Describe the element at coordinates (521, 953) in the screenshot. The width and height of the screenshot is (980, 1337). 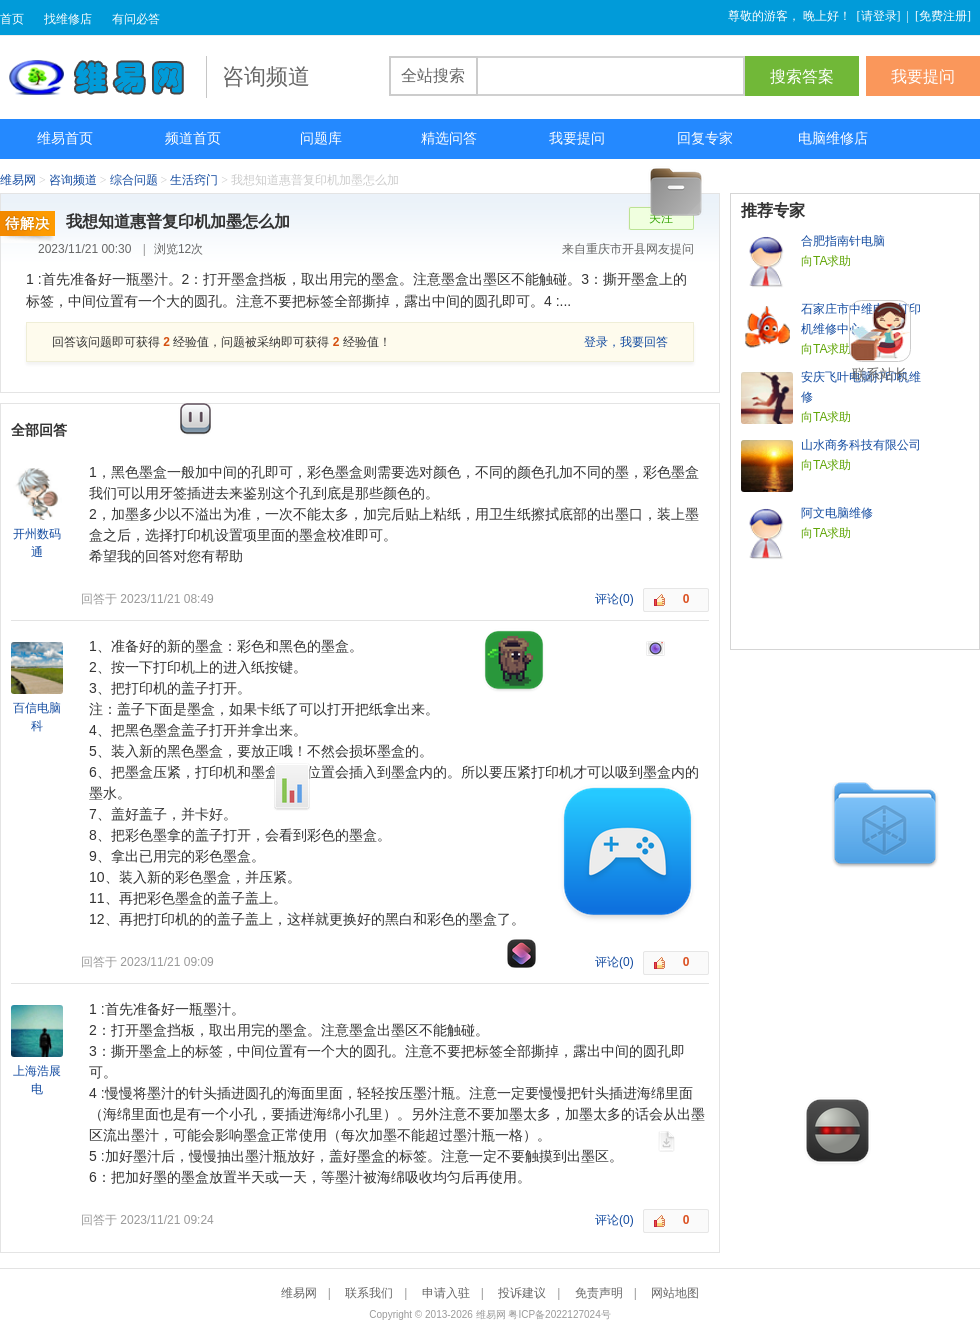
I see `open the shortcuts app` at that location.